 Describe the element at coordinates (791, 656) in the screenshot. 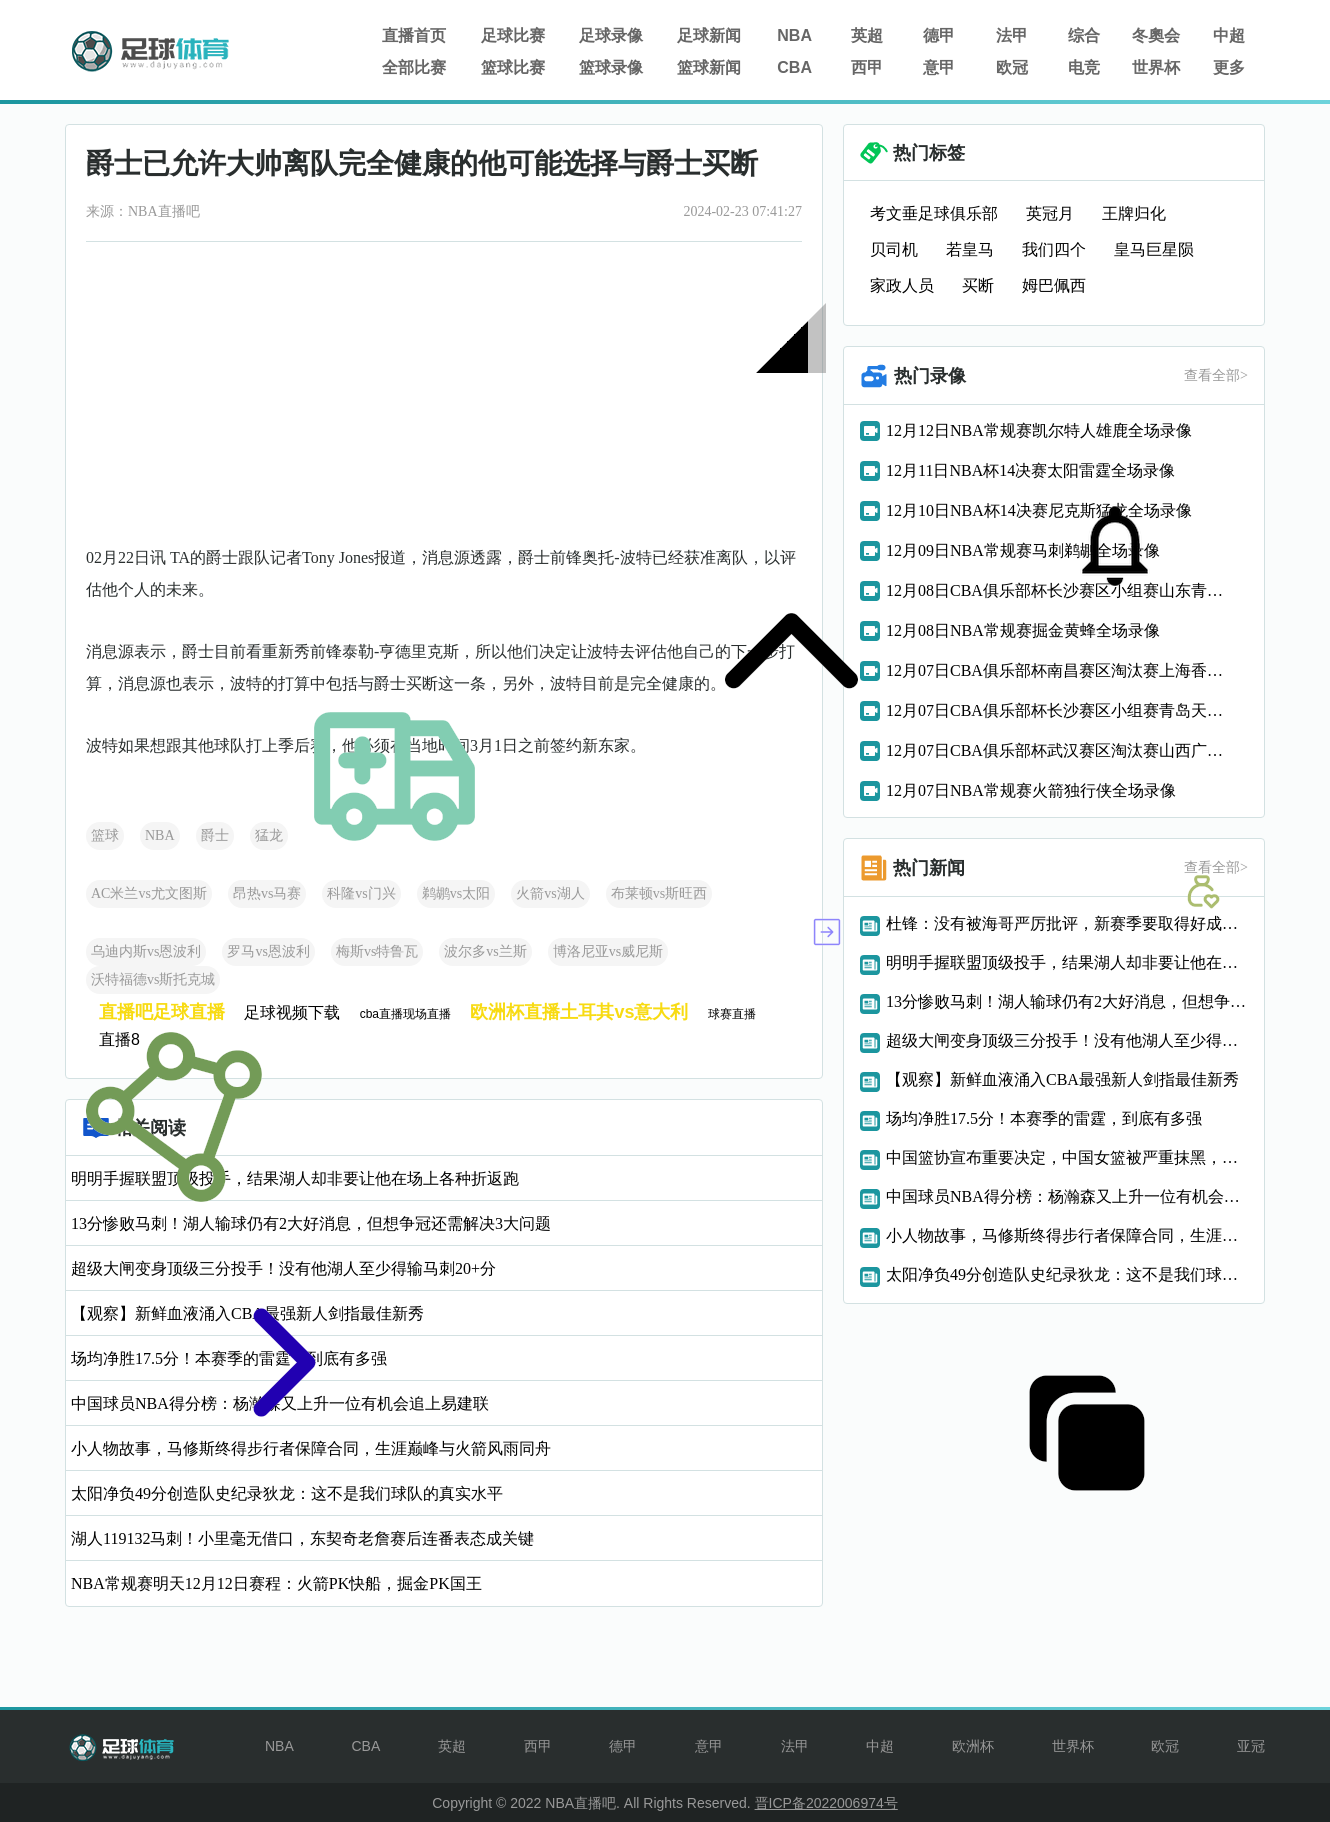

I see `collapse an expanded section` at that location.